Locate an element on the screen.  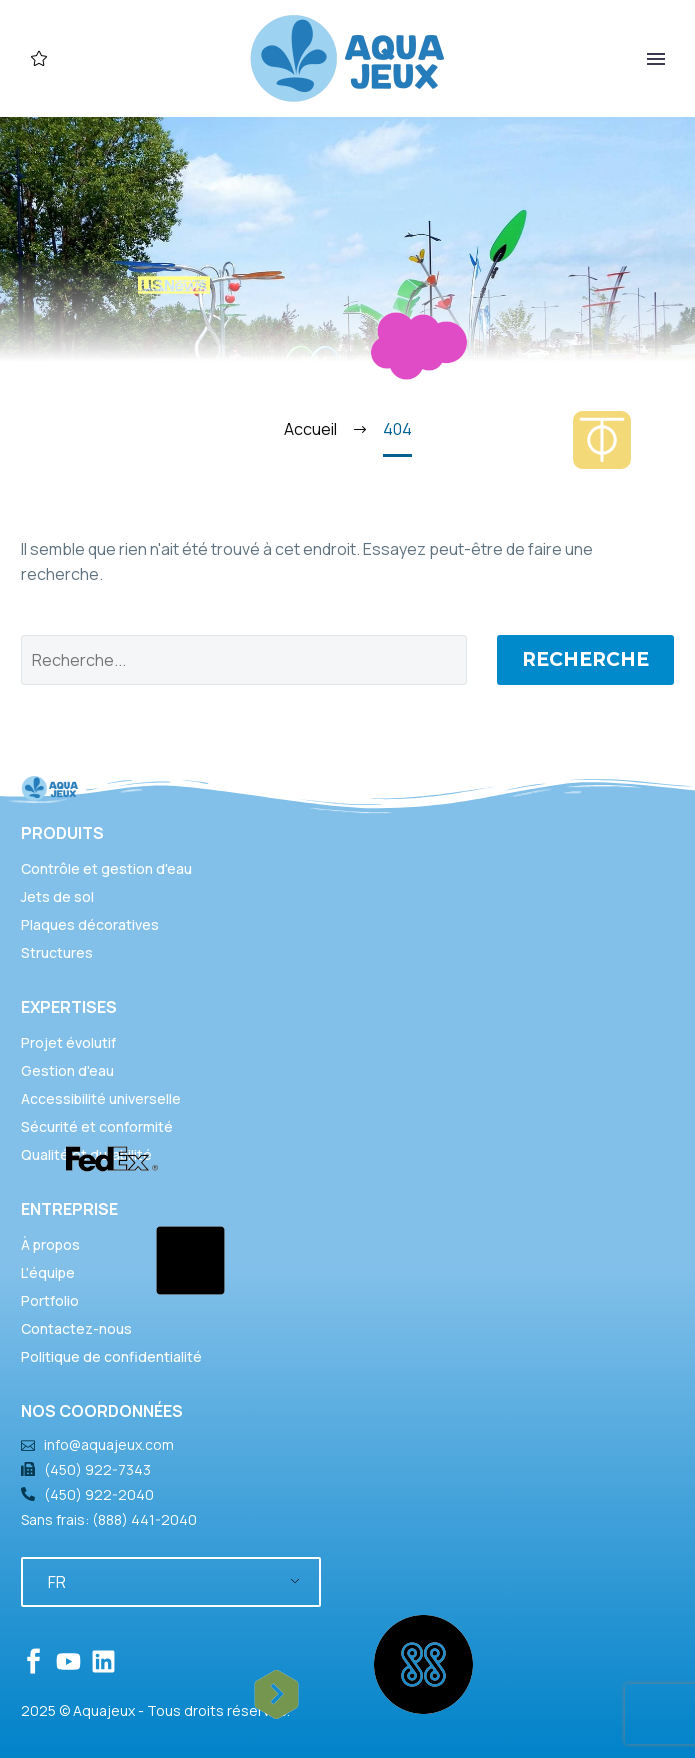
open the FedEx shipping app is located at coordinates (112, 1159).